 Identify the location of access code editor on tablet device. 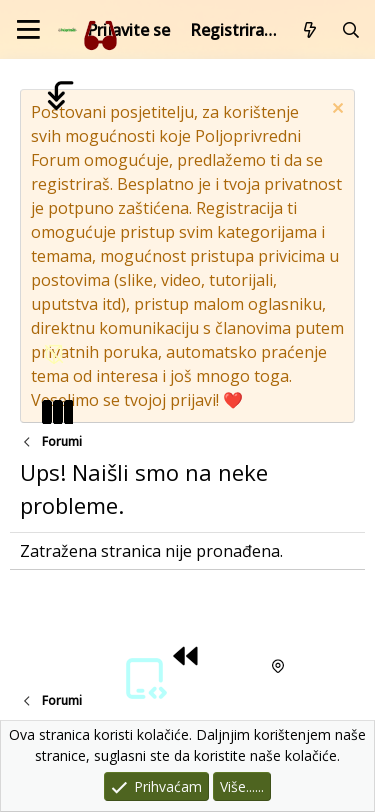
(144, 678).